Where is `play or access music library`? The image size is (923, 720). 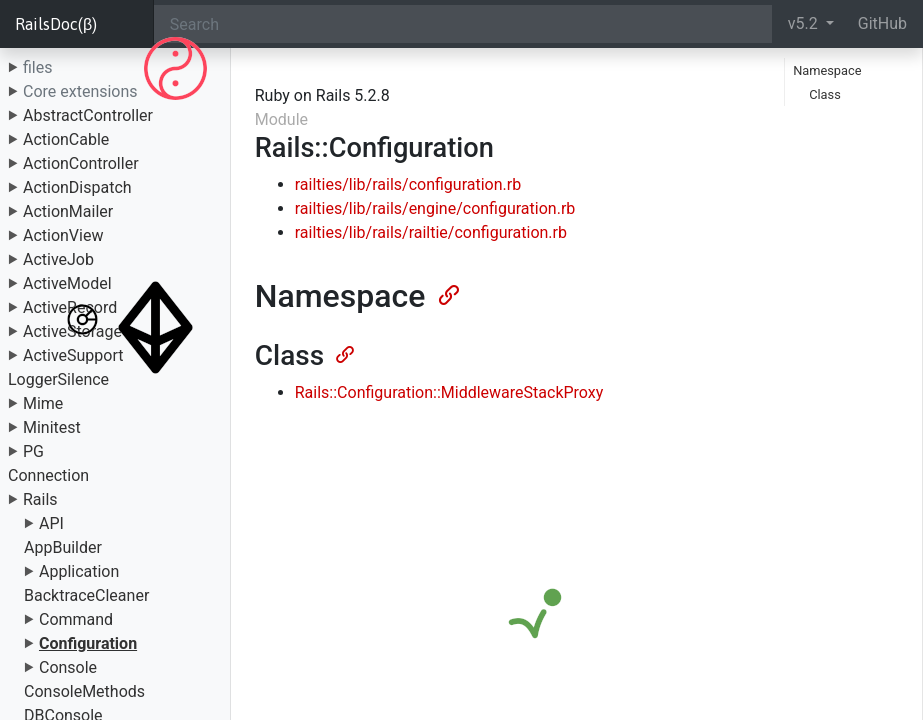
play or access music library is located at coordinates (82, 319).